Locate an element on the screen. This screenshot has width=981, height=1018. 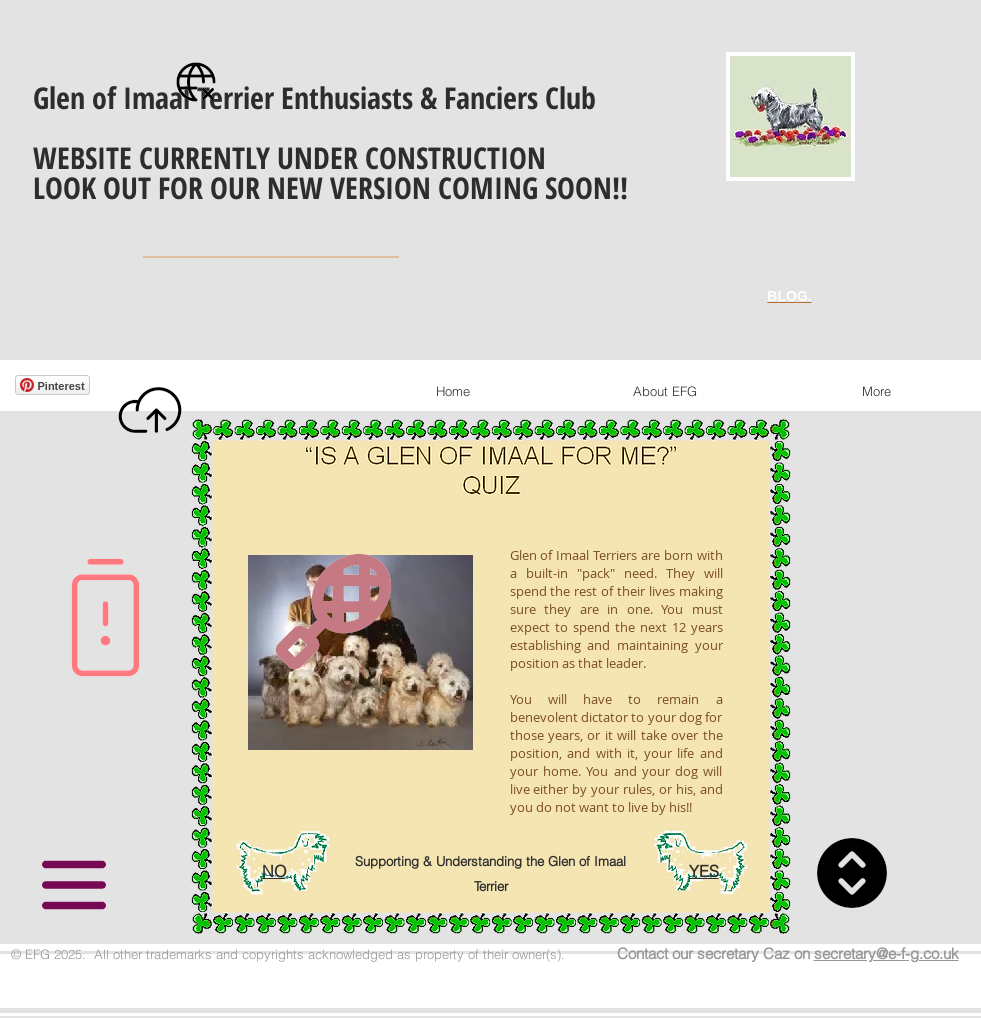
access tennis or racquet sports features is located at coordinates (332, 612).